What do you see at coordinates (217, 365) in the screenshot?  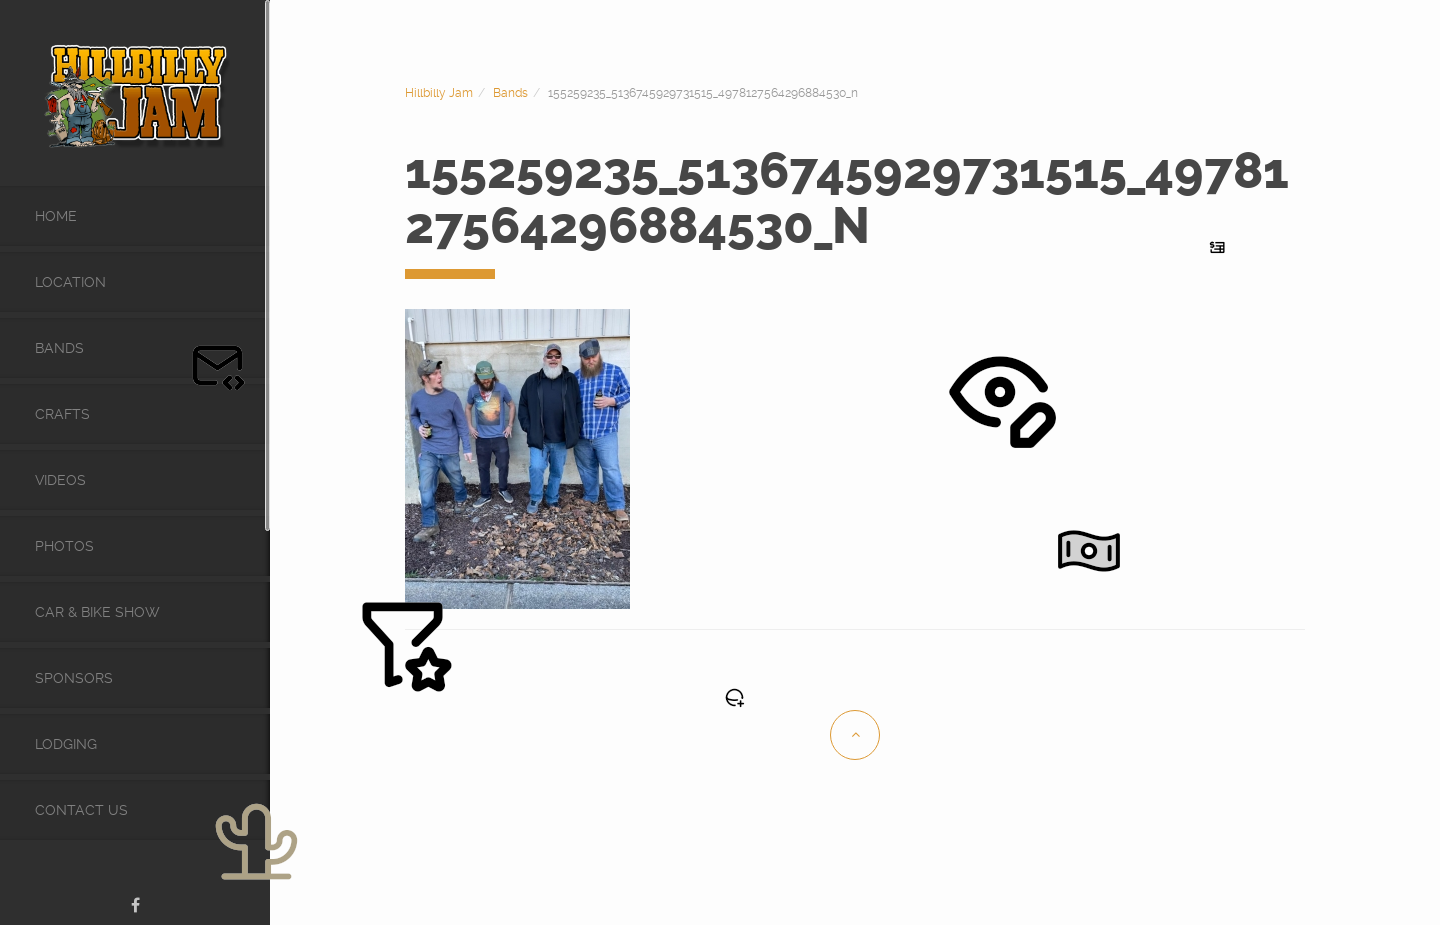 I see `access email developer settings` at bounding box center [217, 365].